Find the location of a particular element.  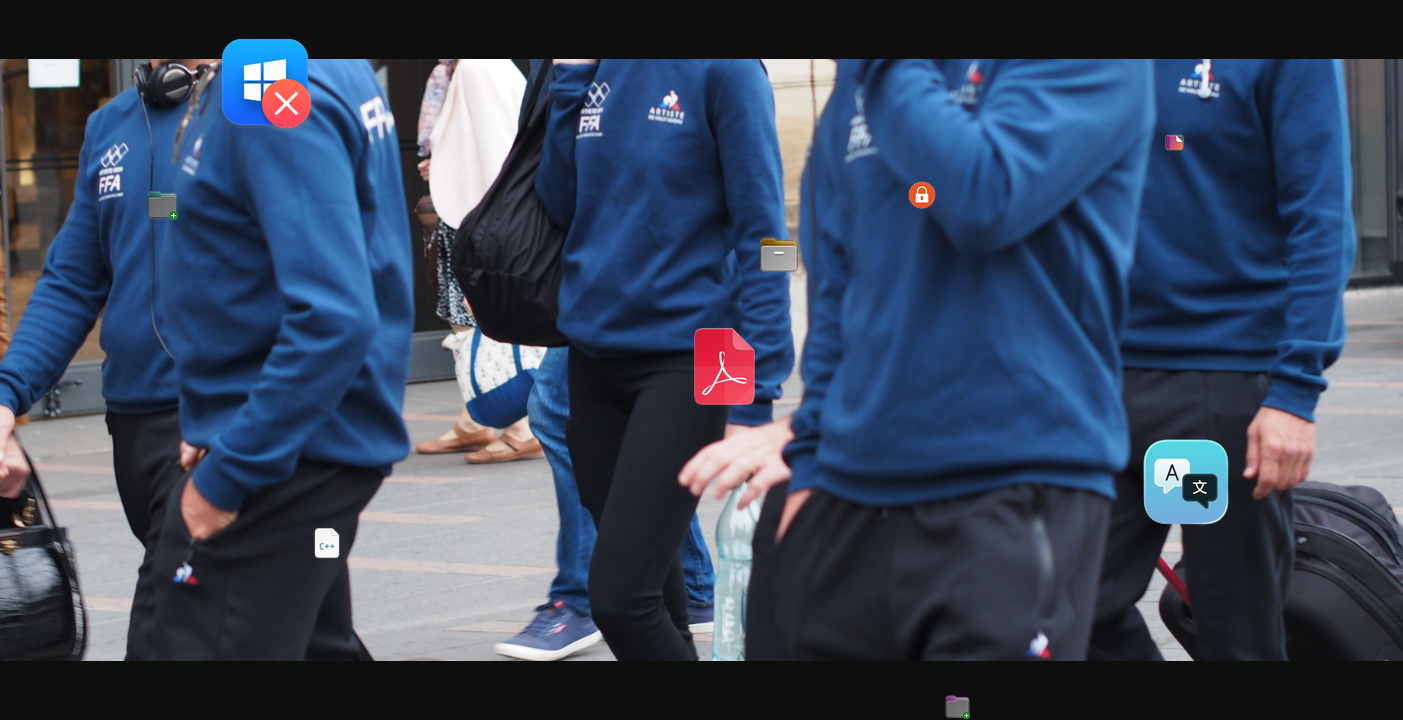

open the file manager application is located at coordinates (779, 254).